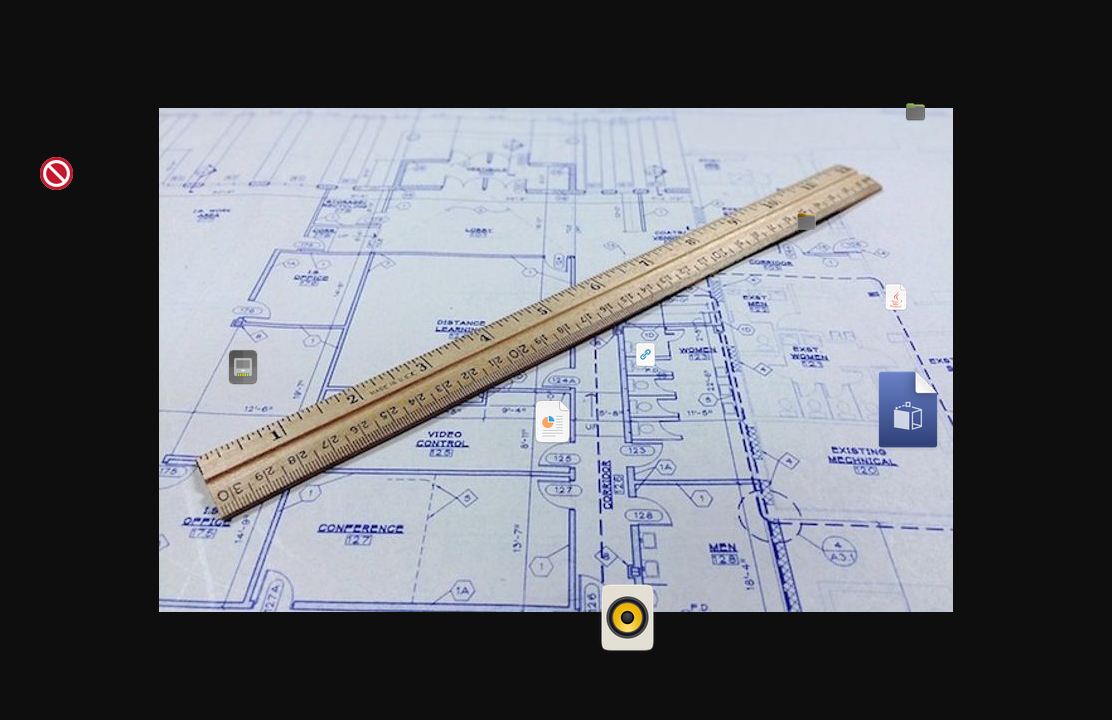 The height and width of the screenshot is (720, 1112). What do you see at coordinates (915, 111) in the screenshot?
I see `access a remote or network folder` at bounding box center [915, 111].